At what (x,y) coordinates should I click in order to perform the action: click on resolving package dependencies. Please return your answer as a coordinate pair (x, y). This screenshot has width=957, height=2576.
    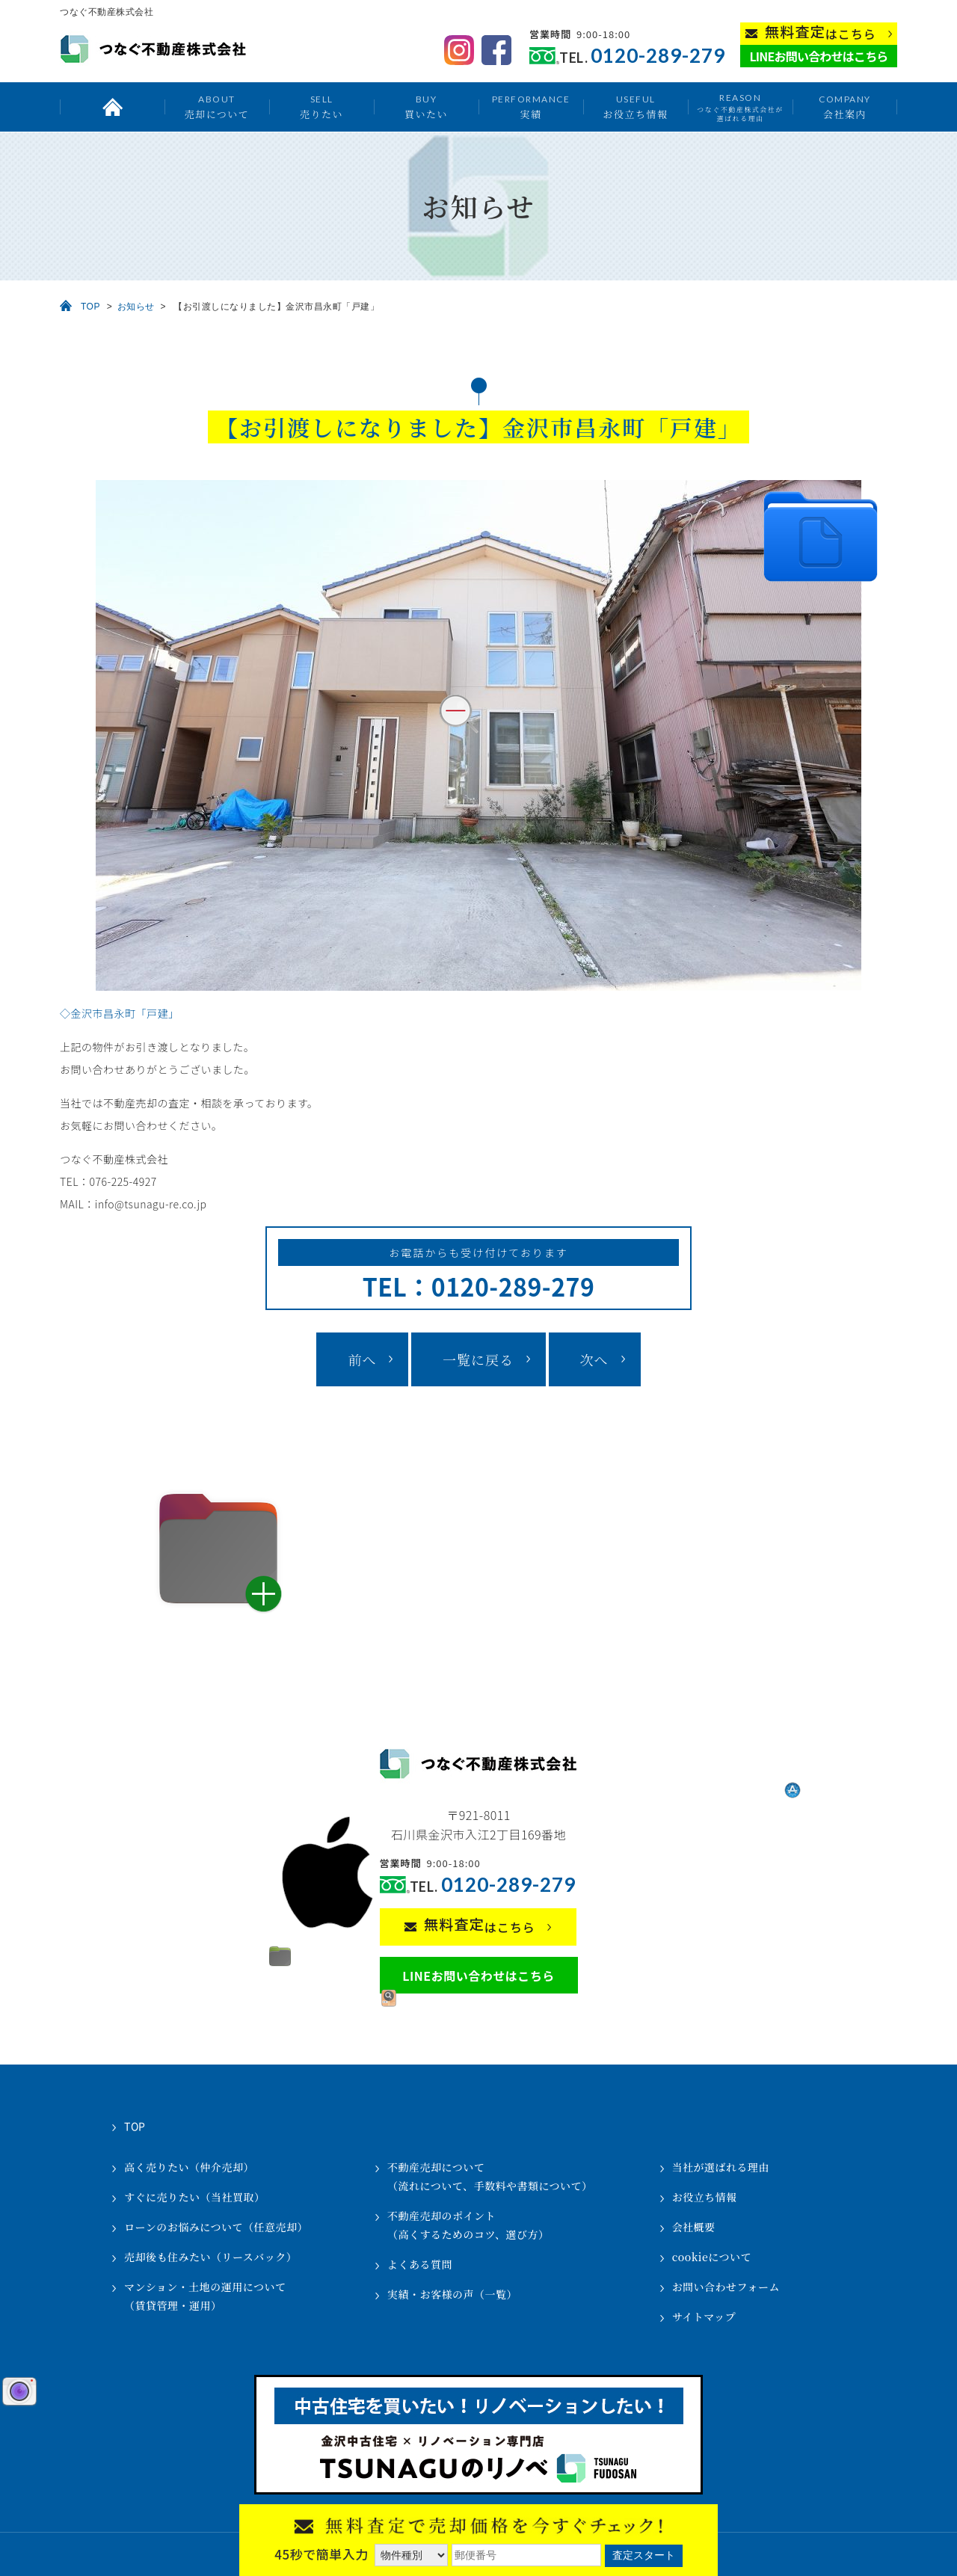
    Looking at the image, I should click on (389, 1998).